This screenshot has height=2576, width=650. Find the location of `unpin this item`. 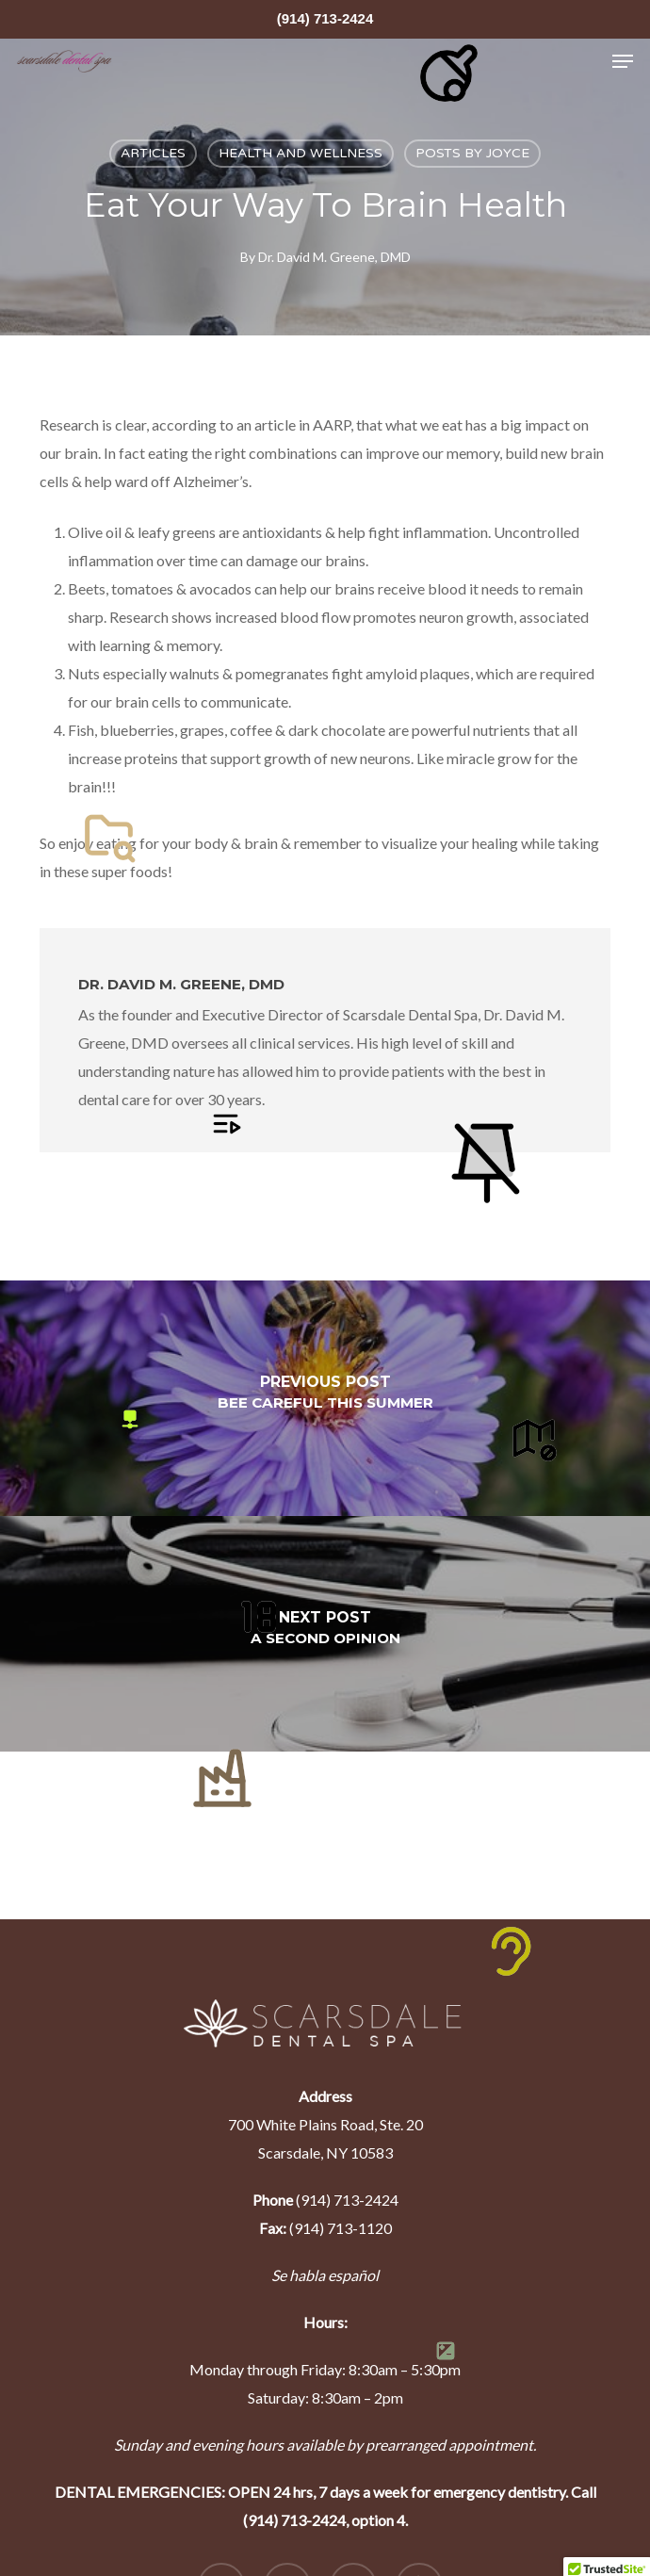

unpin this item is located at coordinates (487, 1159).